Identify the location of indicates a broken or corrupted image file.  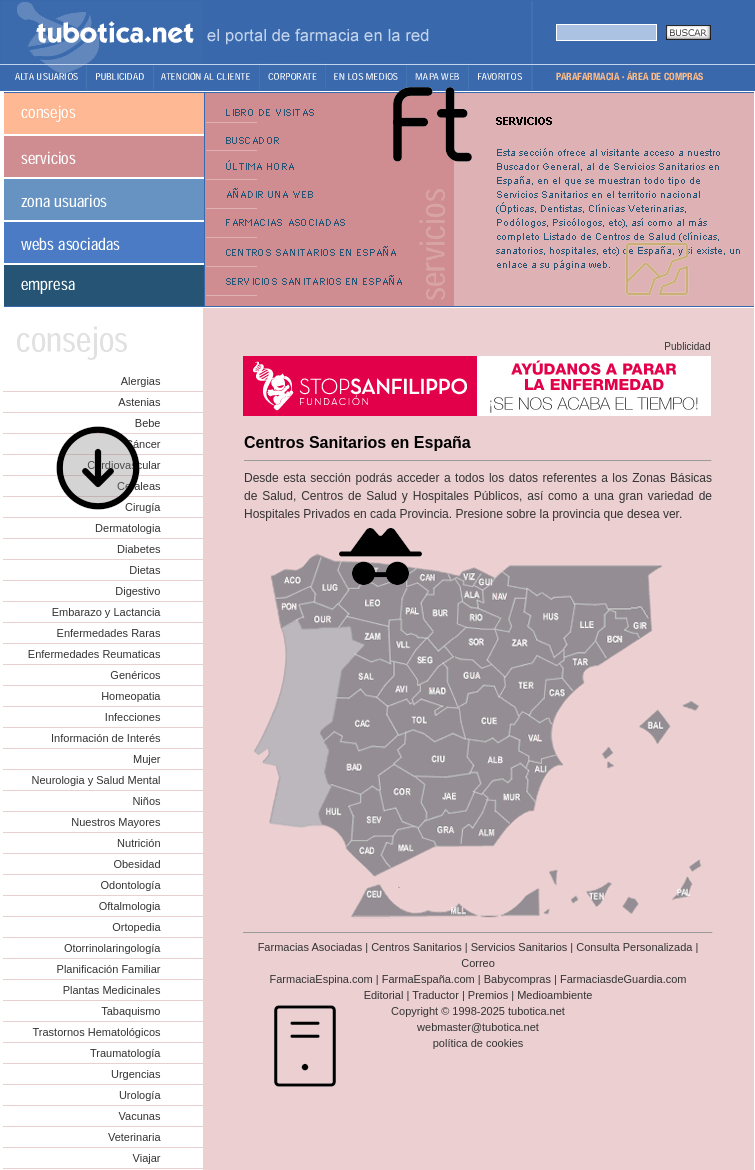
(657, 269).